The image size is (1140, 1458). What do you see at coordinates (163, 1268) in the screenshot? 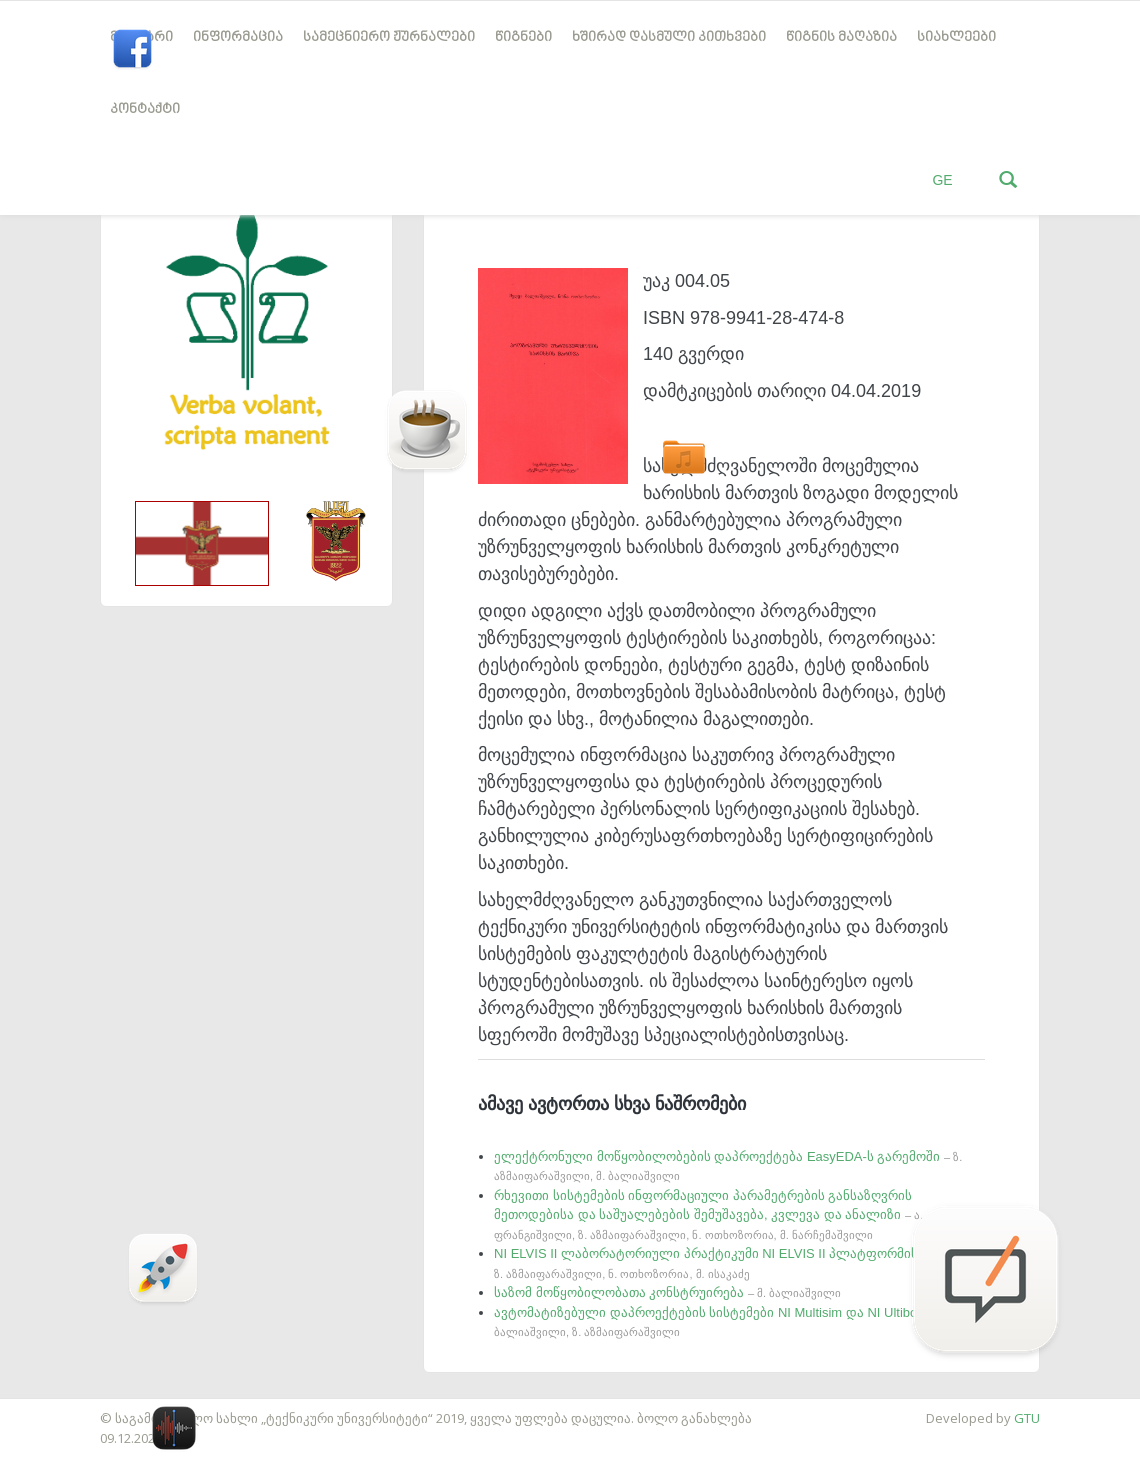
I see `launch ibus typing booster input method` at bounding box center [163, 1268].